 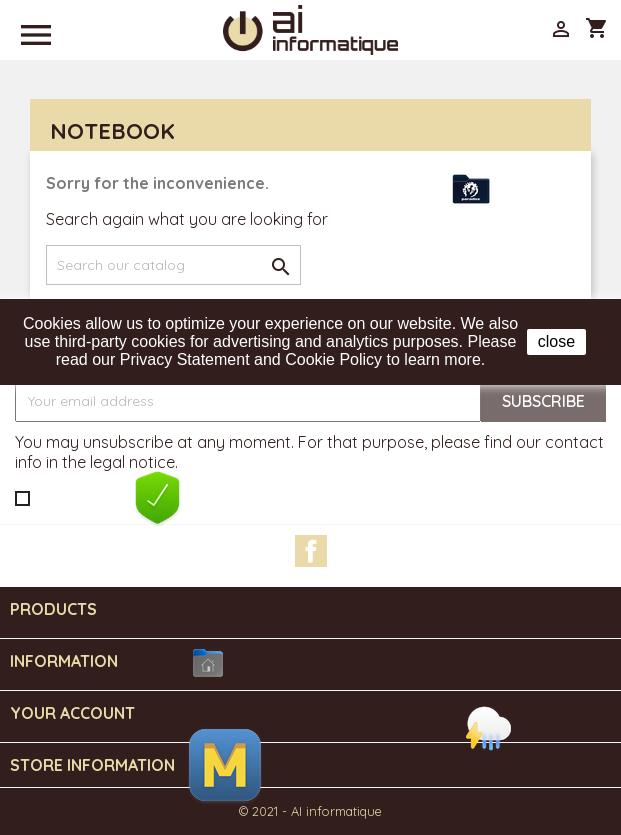 I want to click on launch mullvad browser app, so click(x=225, y=765).